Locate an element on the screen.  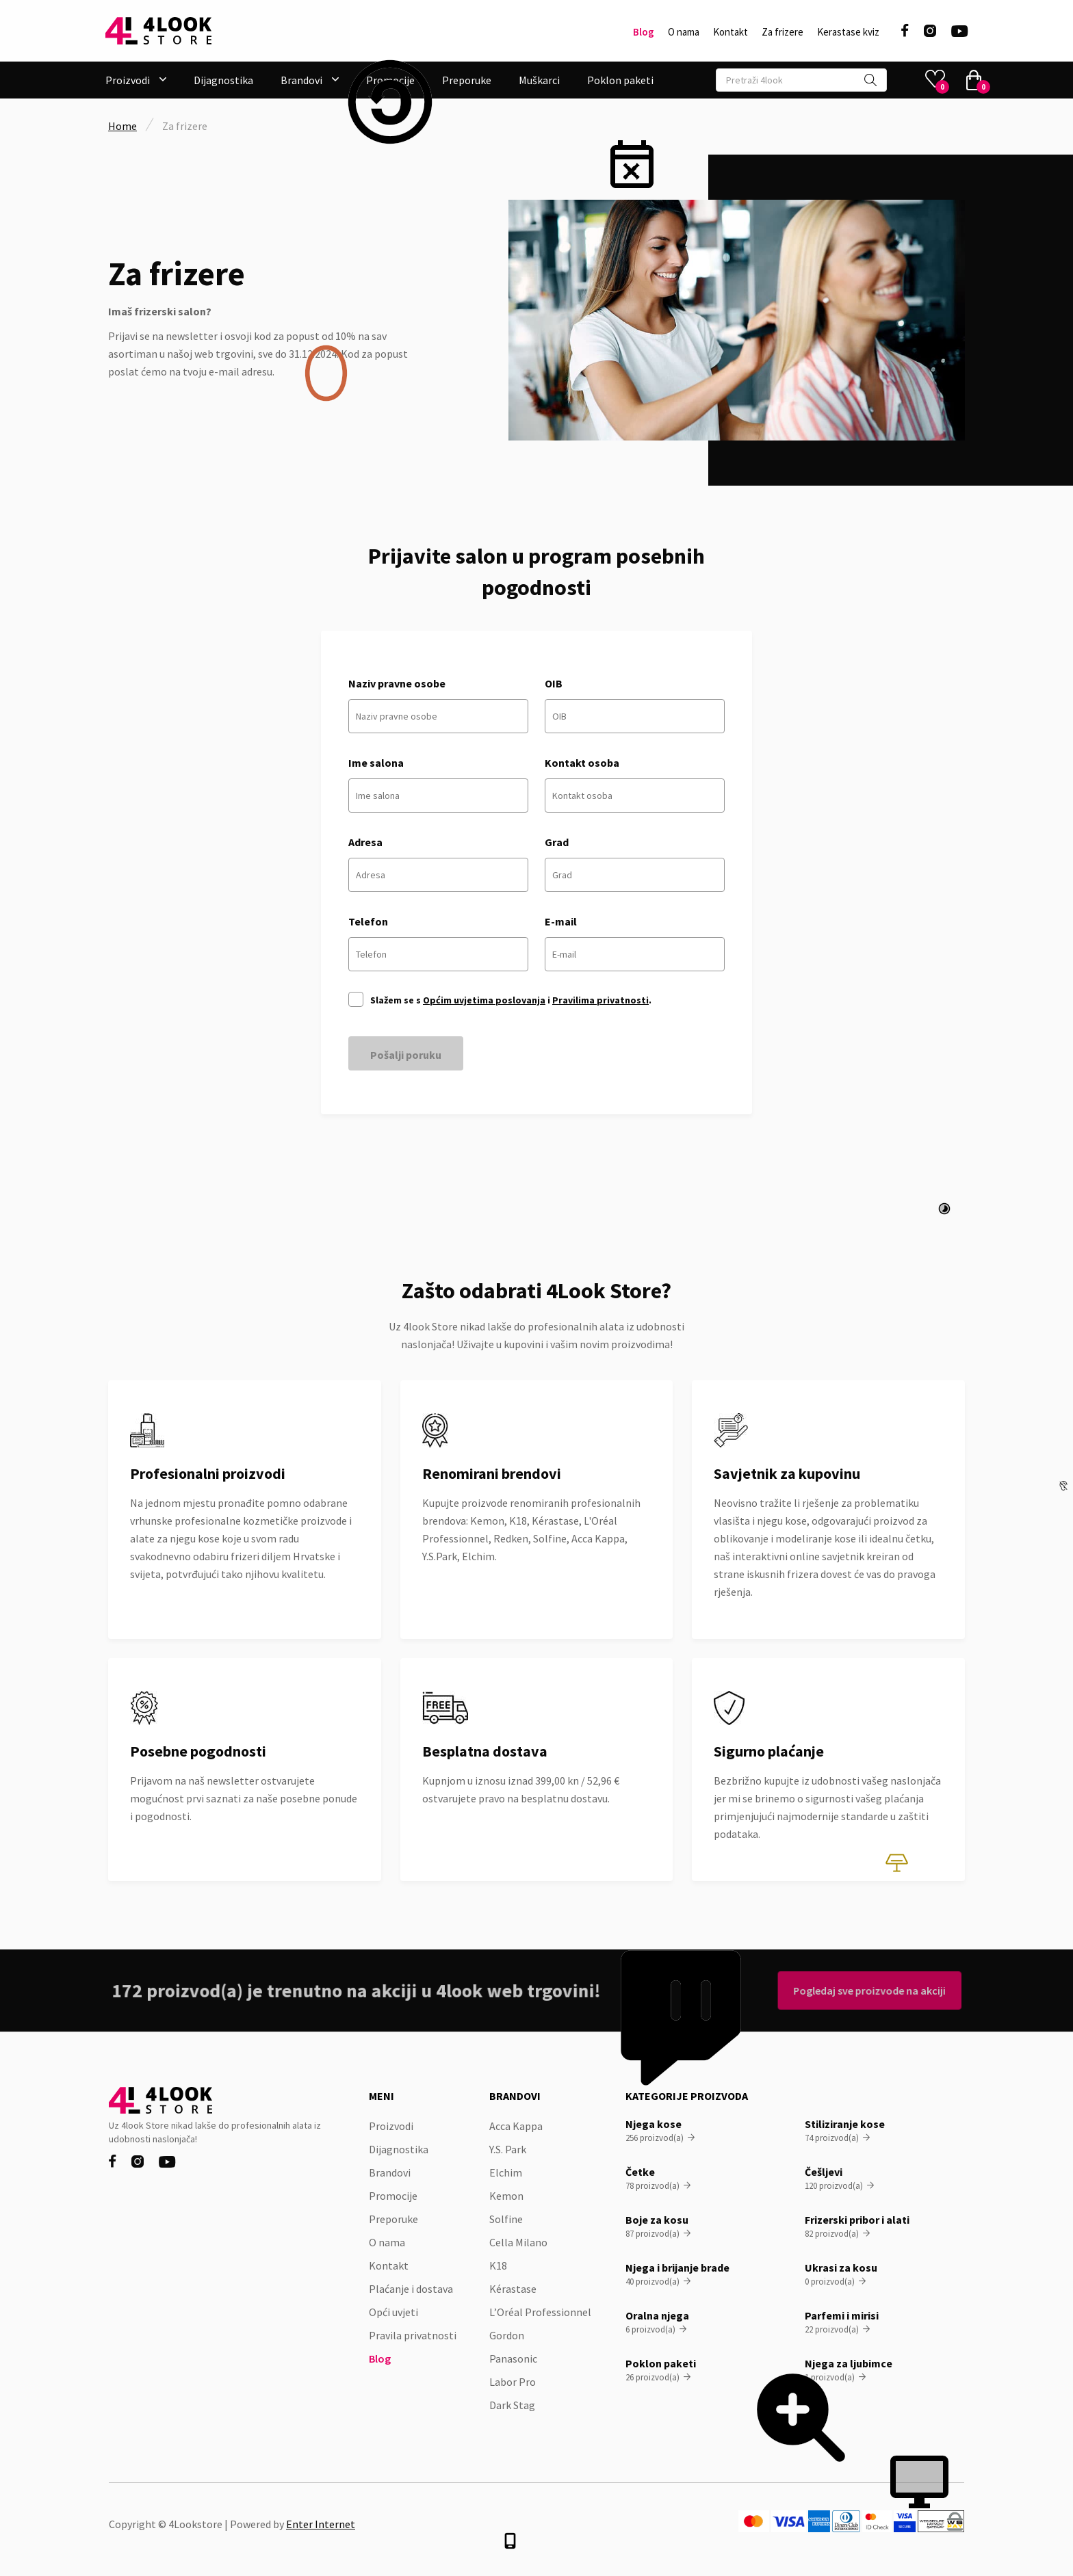
indicates zero or no items is located at coordinates (326, 373).